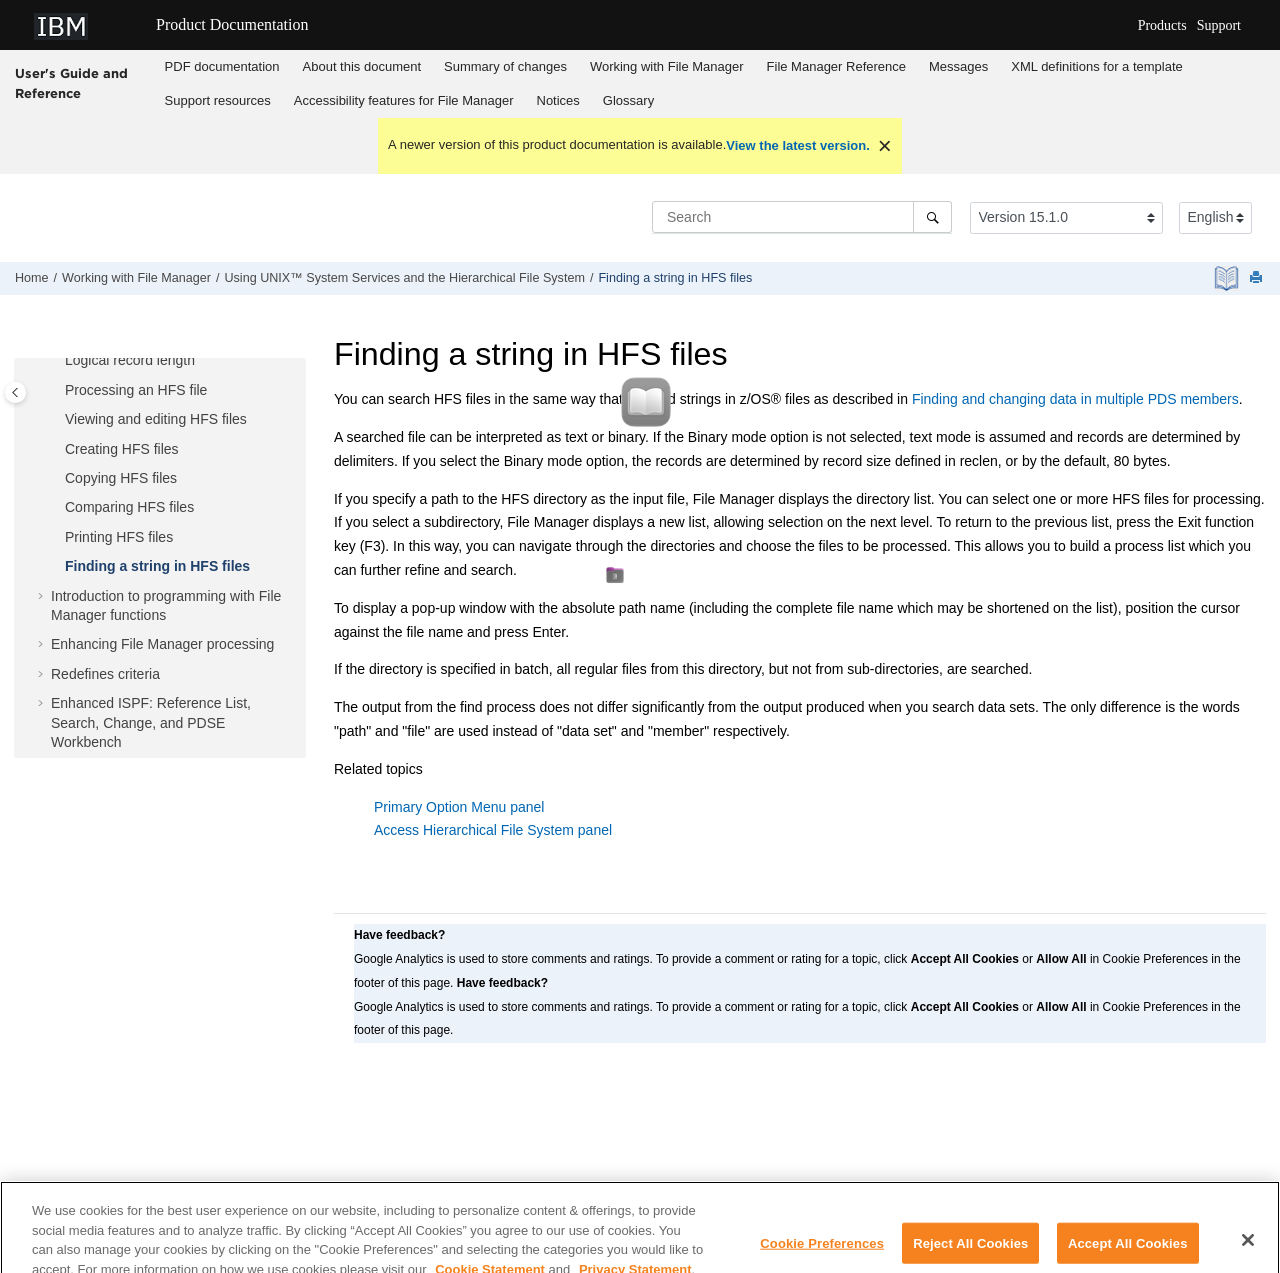 Image resolution: width=1280 pixels, height=1273 pixels. I want to click on open the Books app, so click(646, 402).